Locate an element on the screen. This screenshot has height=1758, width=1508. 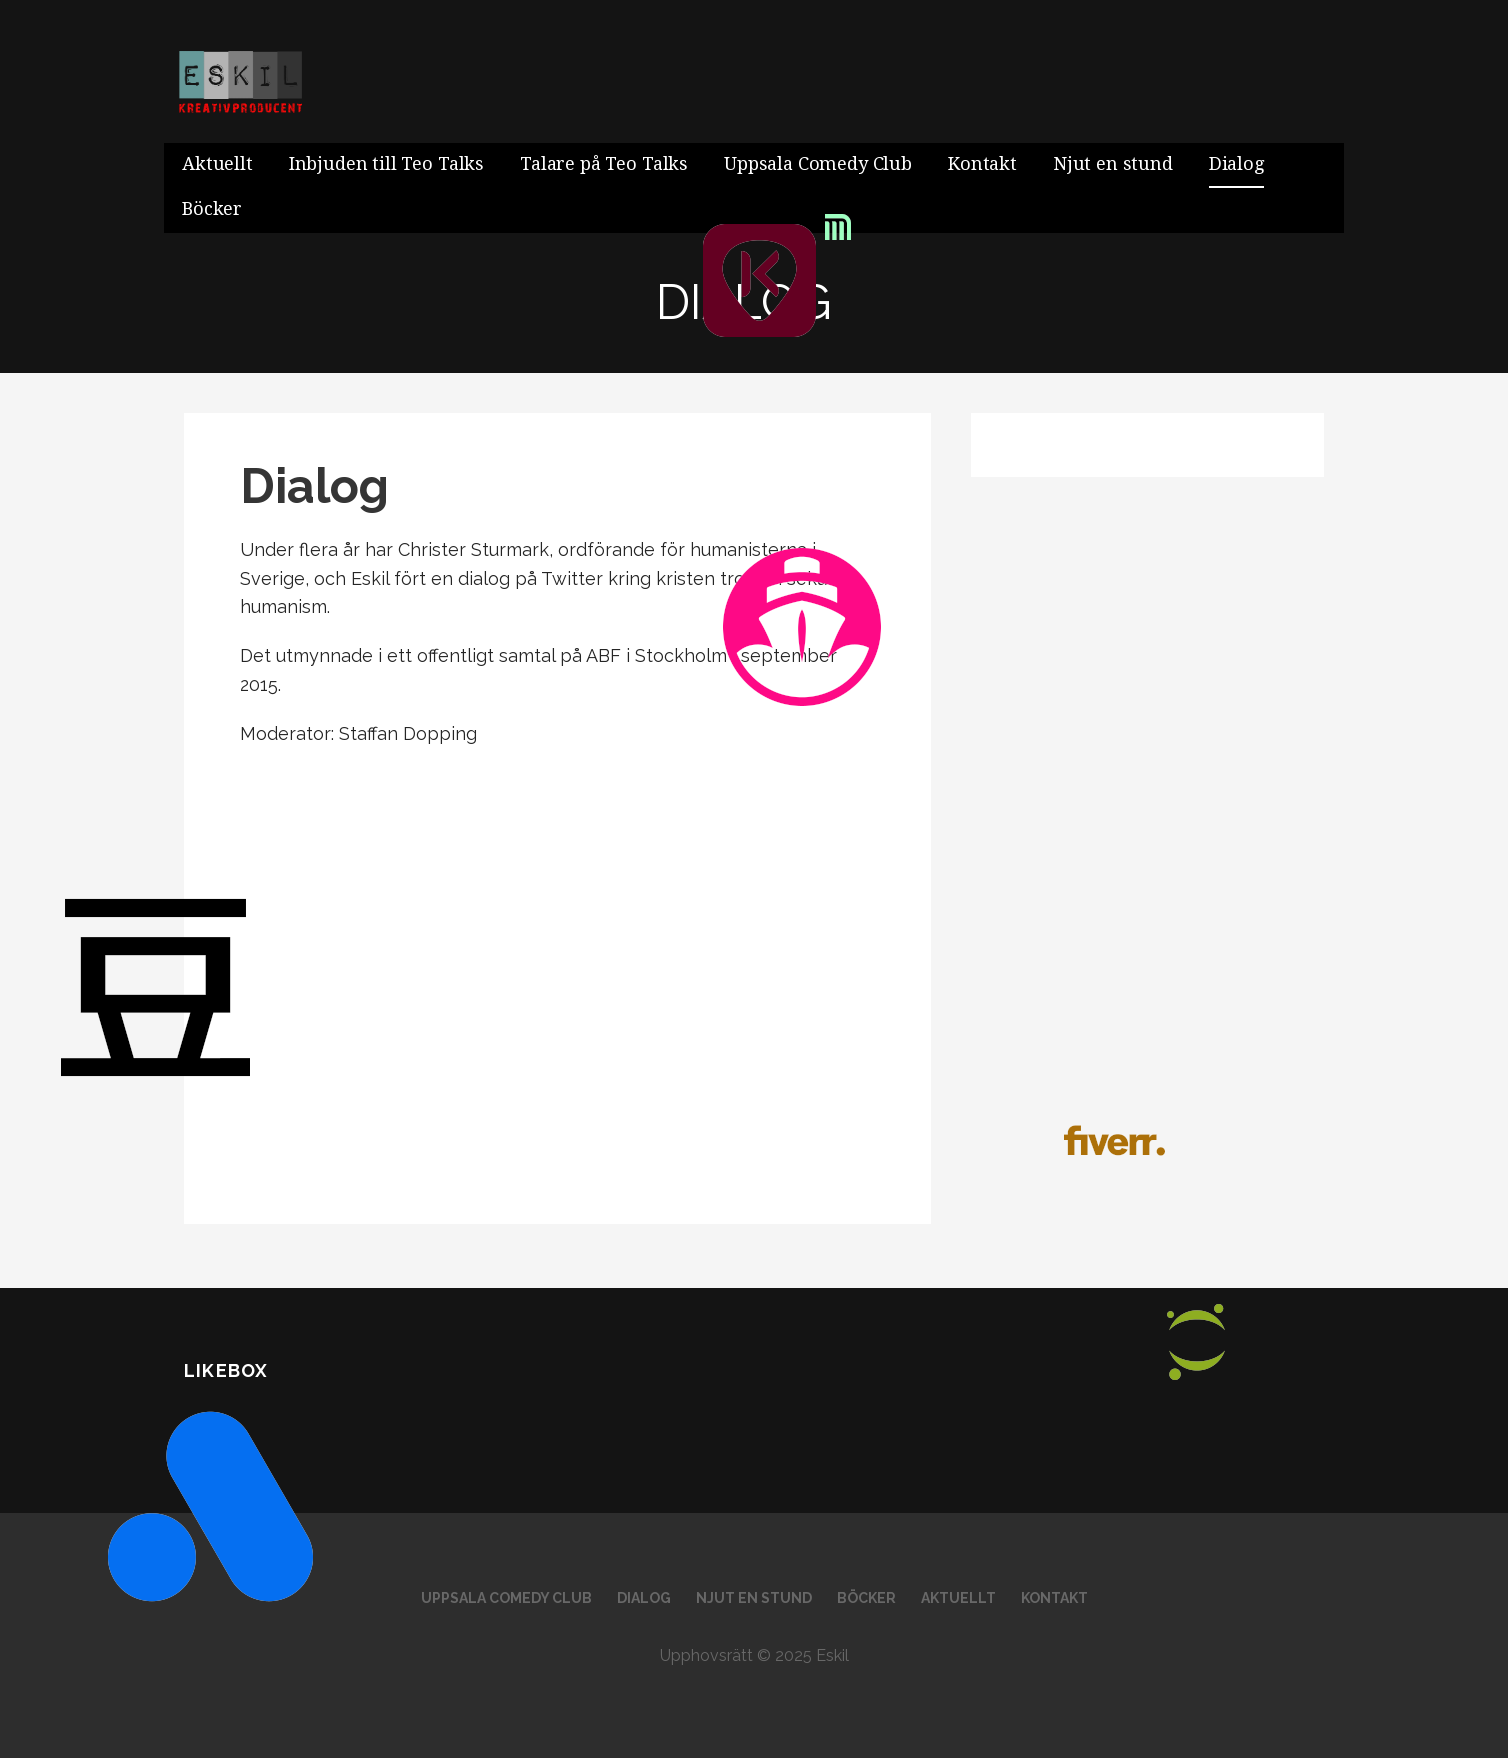
open the Mexico City Metro app is located at coordinates (838, 227).